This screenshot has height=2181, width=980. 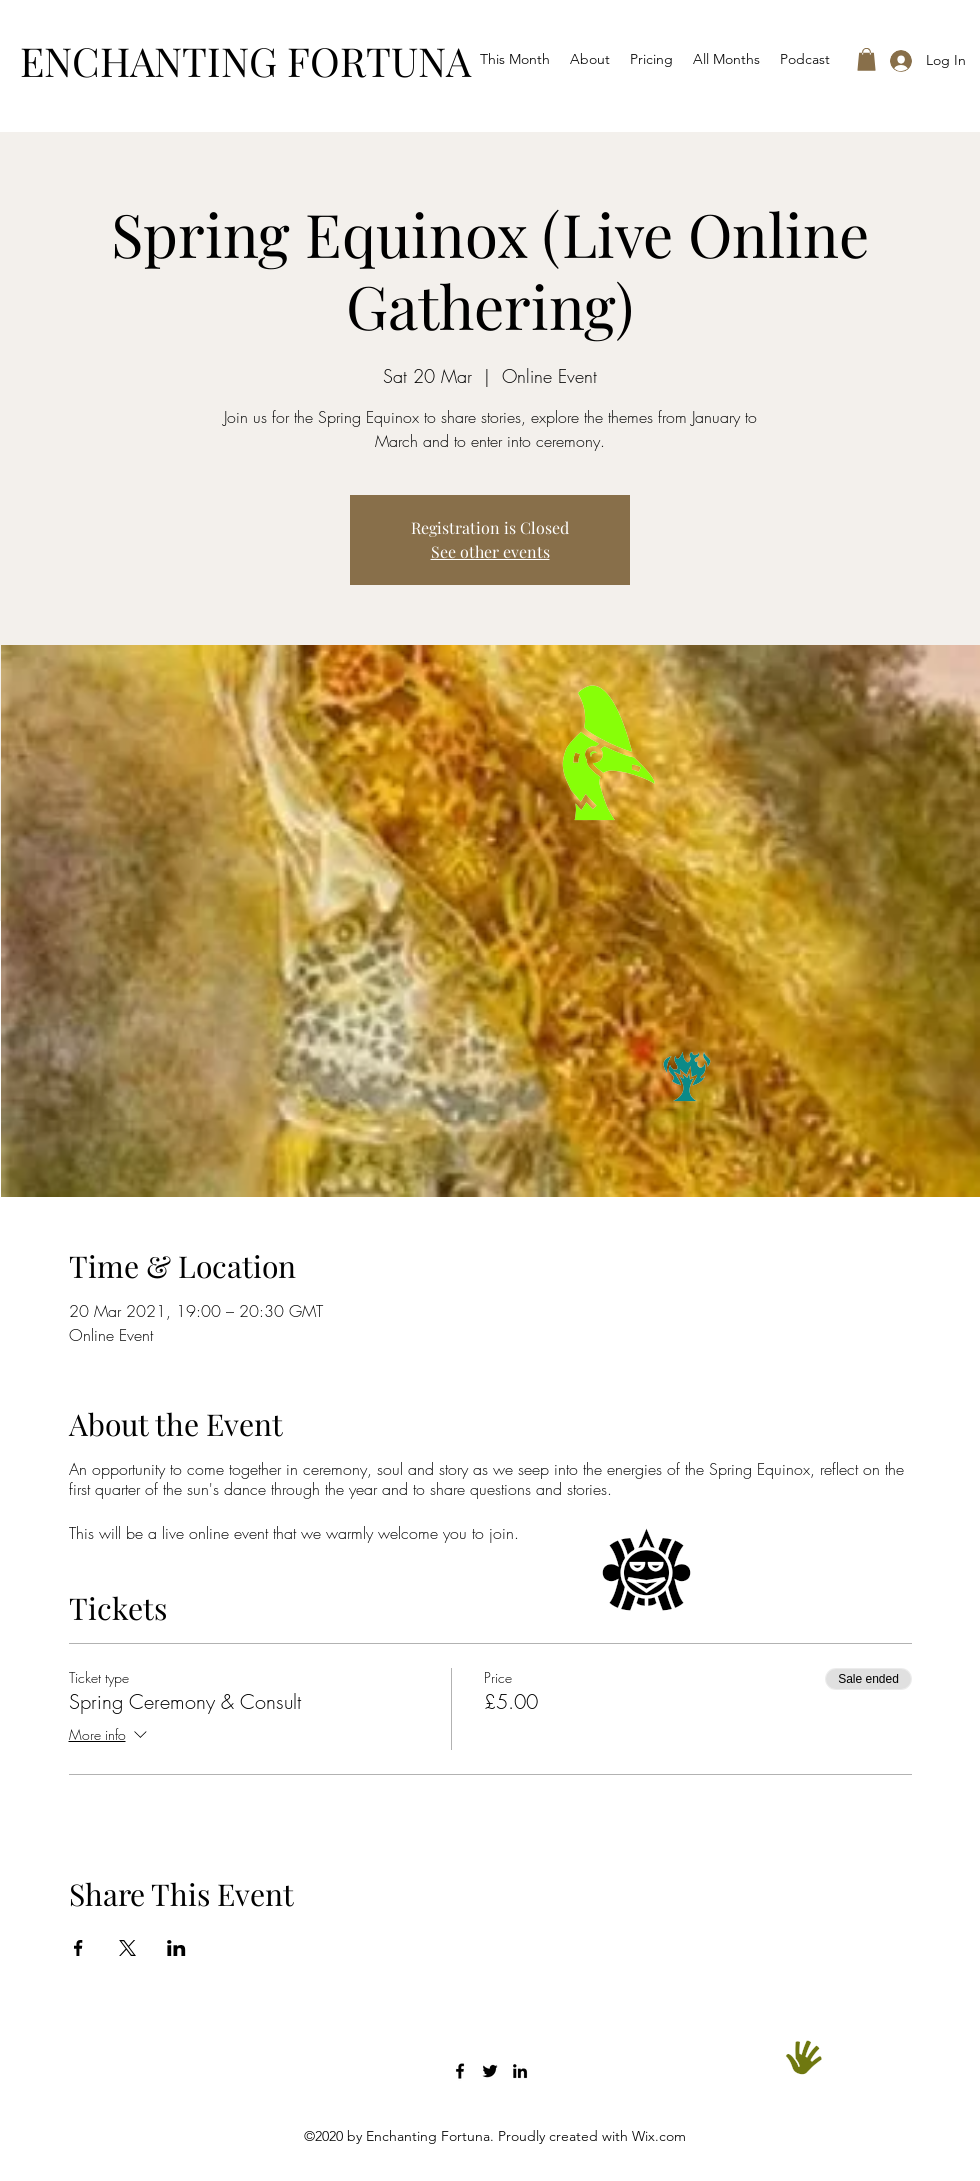 I want to click on raise your hand to ask a question, so click(x=803, y=2057).